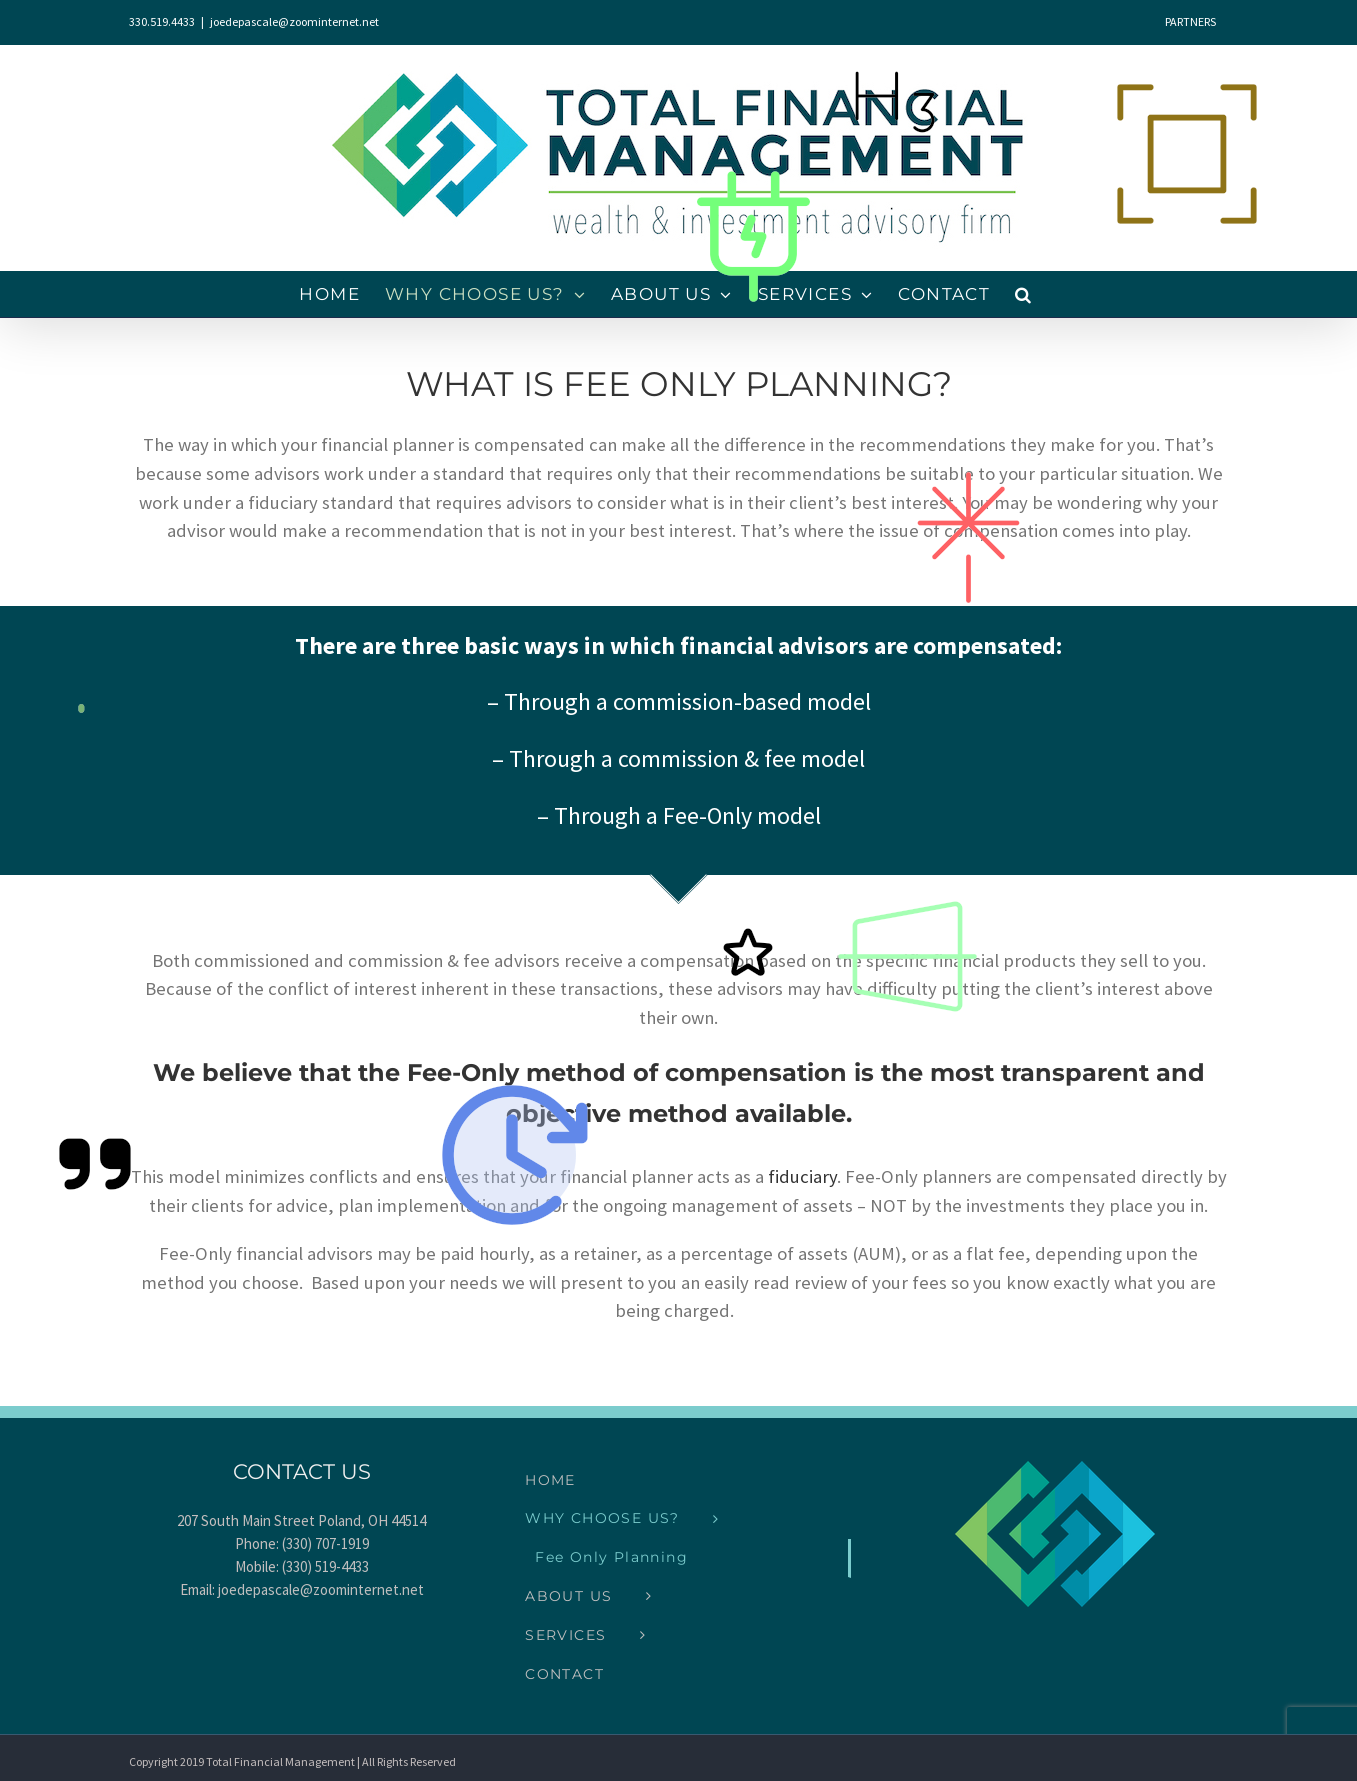  What do you see at coordinates (907, 956) in the screenshot?
I see `adjust perspective or viewing angle` at bounding box center [907, 956].